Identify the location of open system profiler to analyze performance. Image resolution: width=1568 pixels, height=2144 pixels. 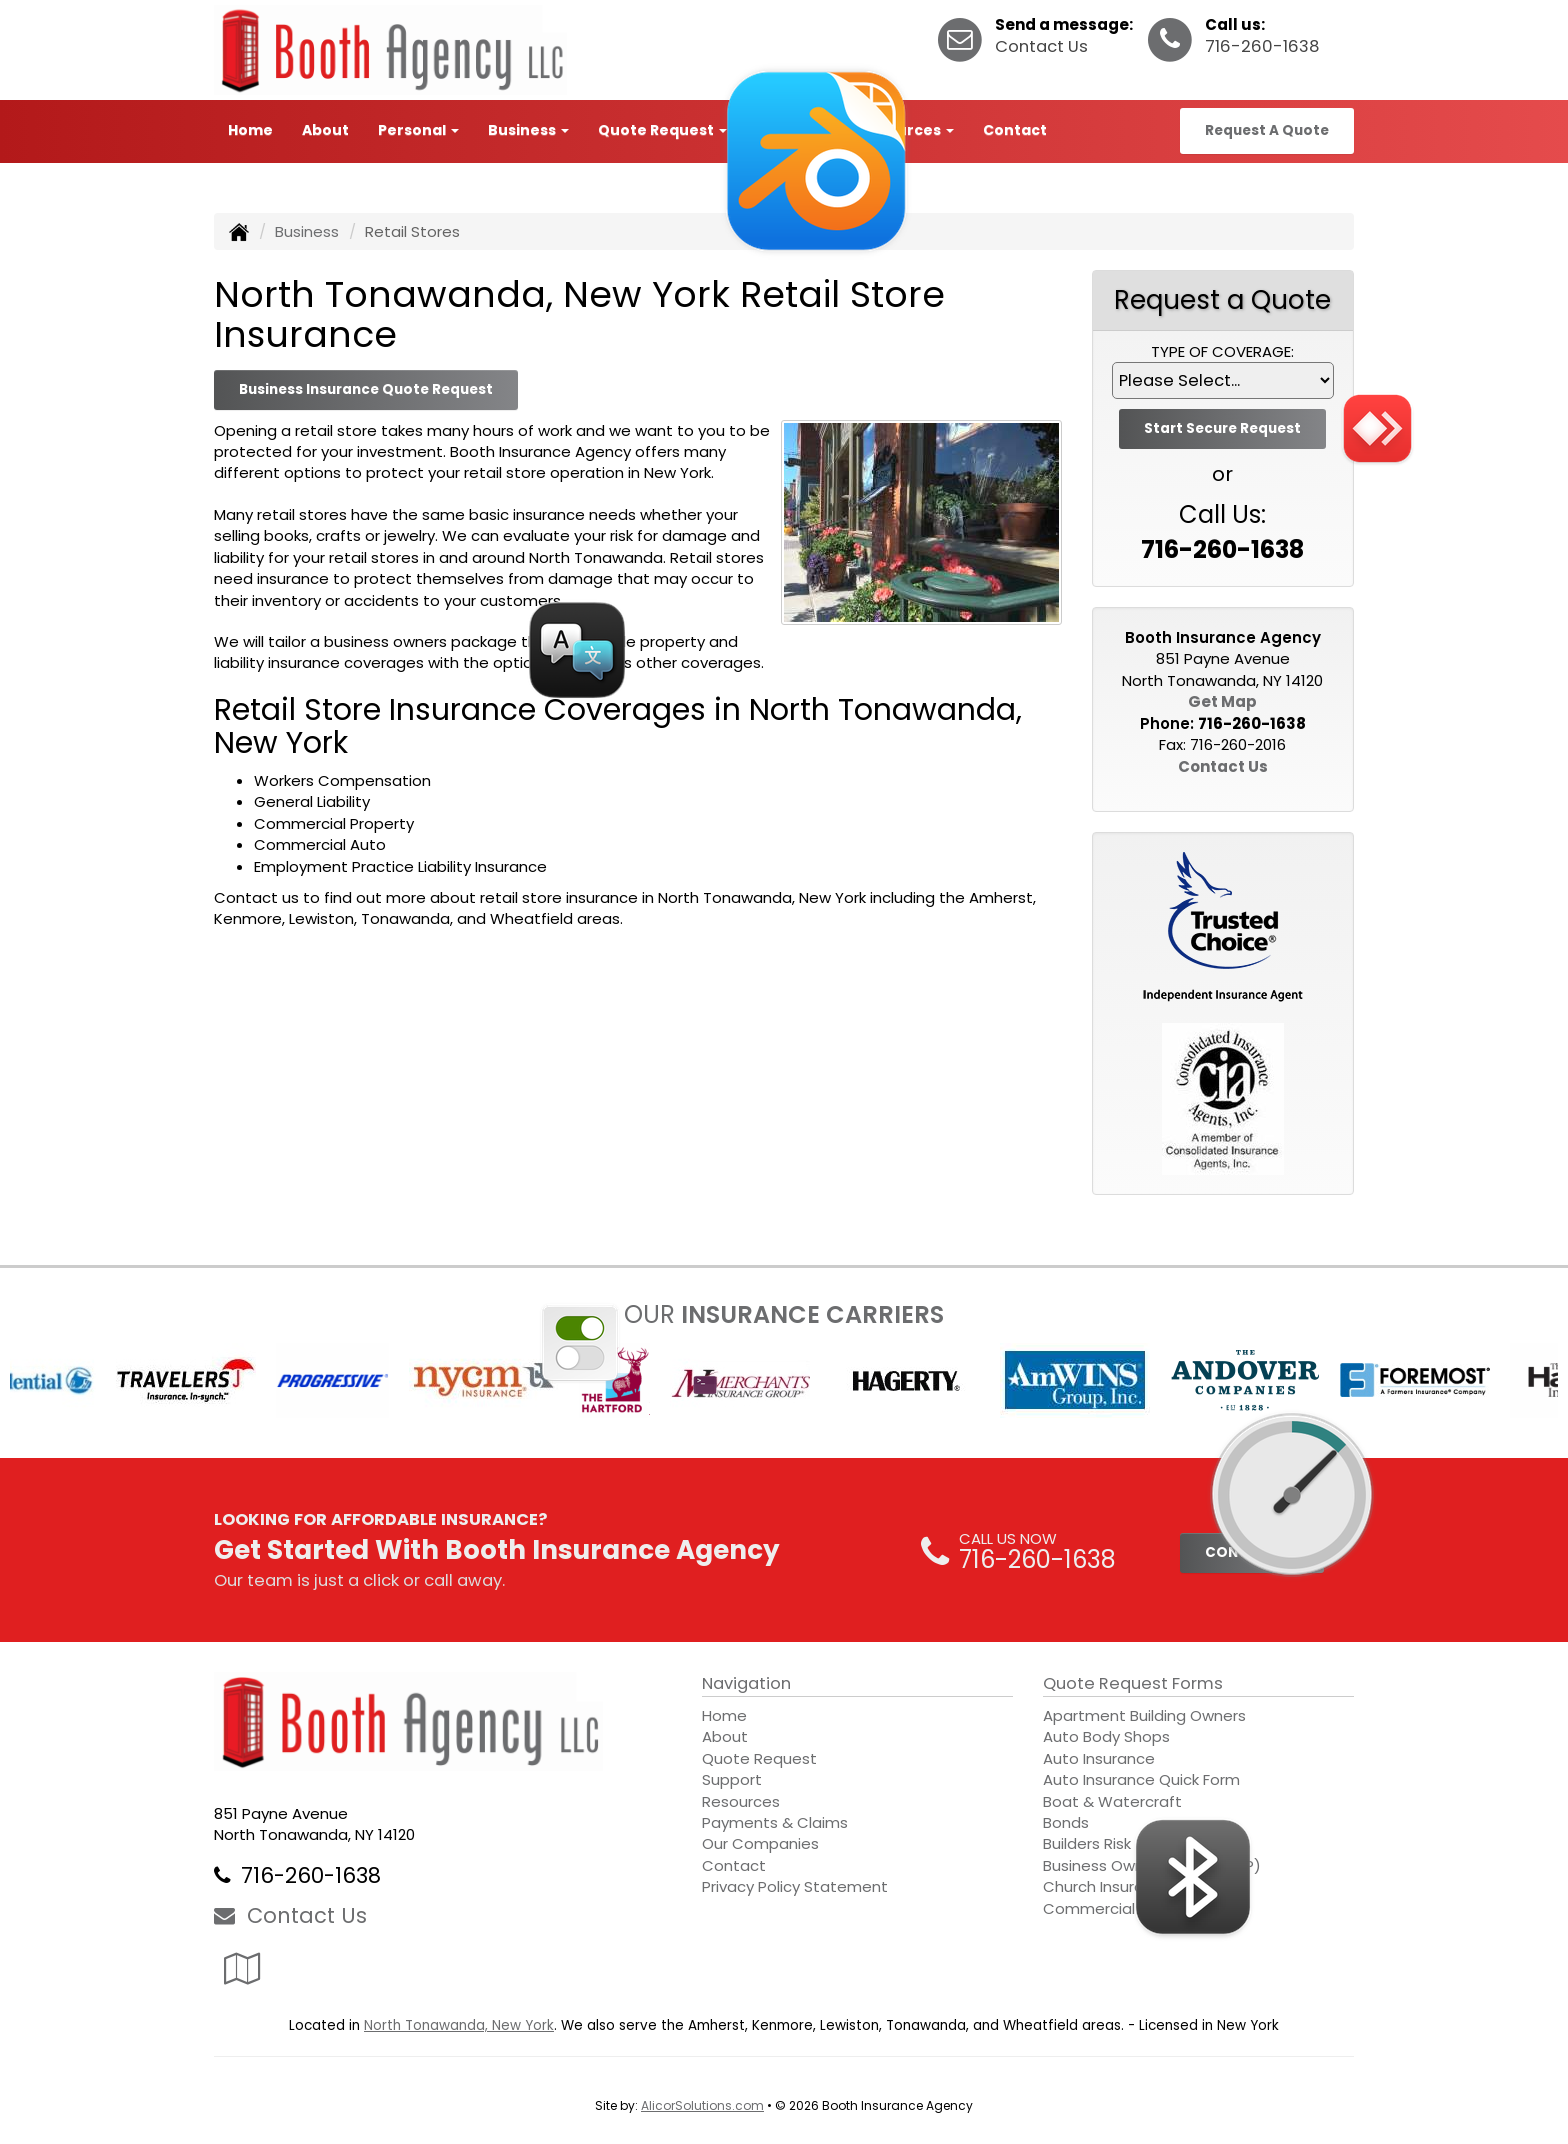
(1292, 1495).